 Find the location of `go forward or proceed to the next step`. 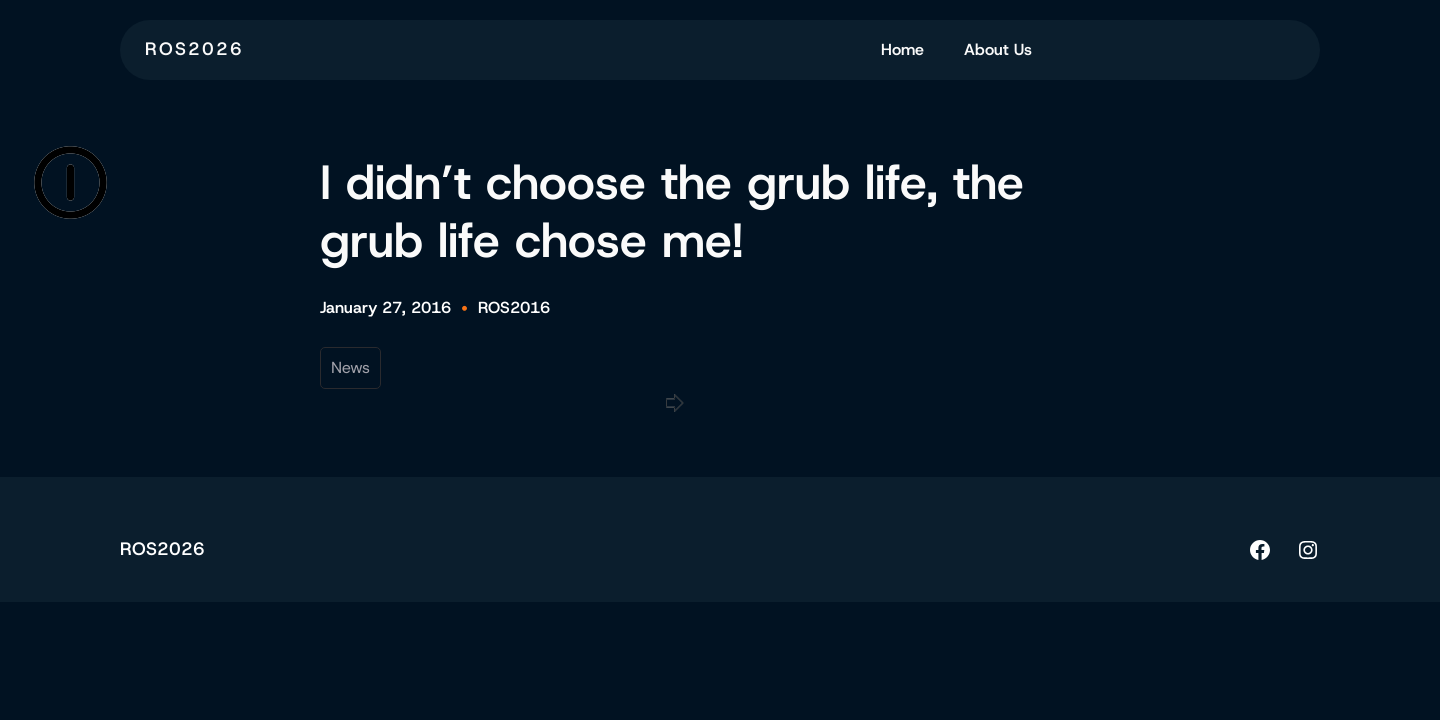

go forward or proceed to the next step is located at coordinates (674, 403).